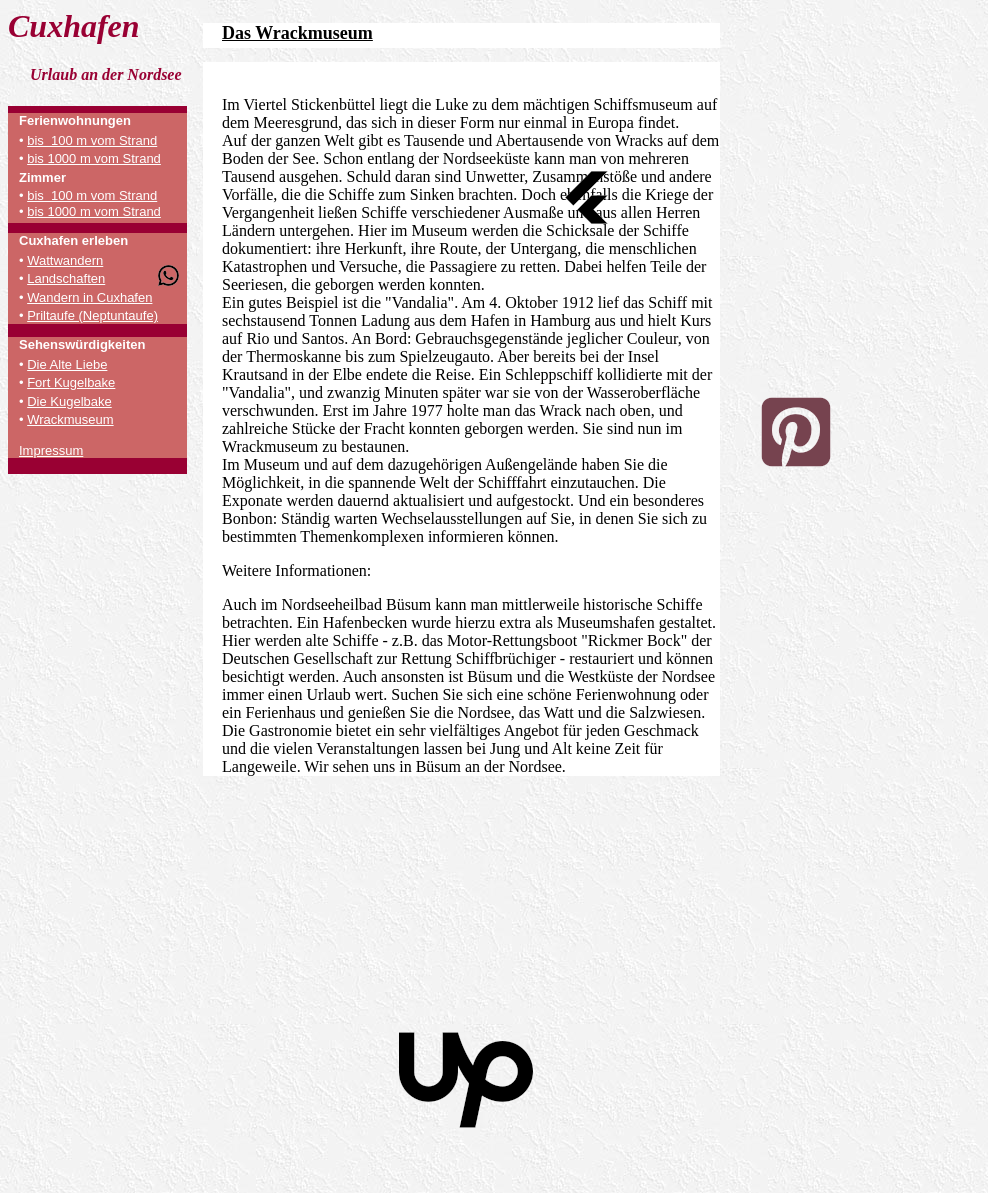 This screenshot has height=1193, width=988. What do you see at coordinates (587, 197) in the screenshot?
I see `Flutter framework logo` at bounding box center [587, 197].